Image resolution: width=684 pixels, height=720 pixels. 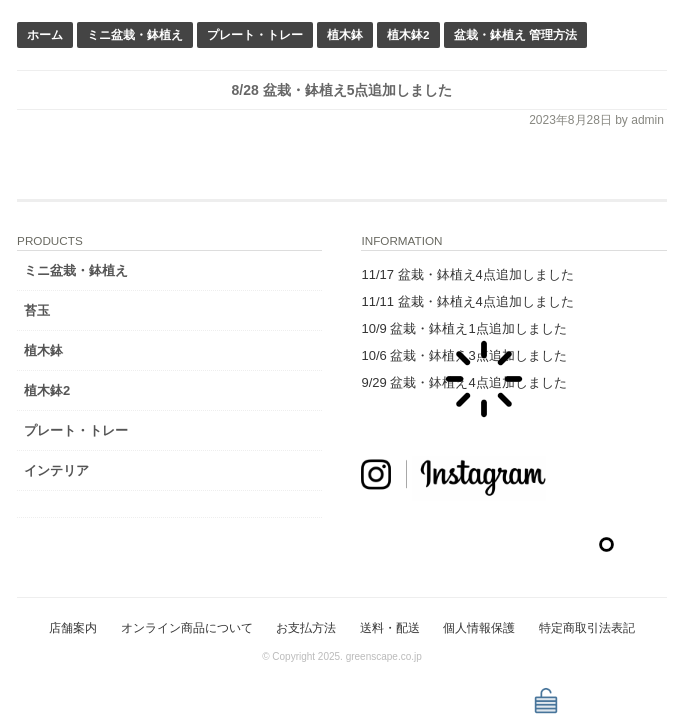 What do you see at coordinates (606, 544) in the screenshot?
I see `indicates an unselected or inactive radio button option` at bounding box center [606, 544].